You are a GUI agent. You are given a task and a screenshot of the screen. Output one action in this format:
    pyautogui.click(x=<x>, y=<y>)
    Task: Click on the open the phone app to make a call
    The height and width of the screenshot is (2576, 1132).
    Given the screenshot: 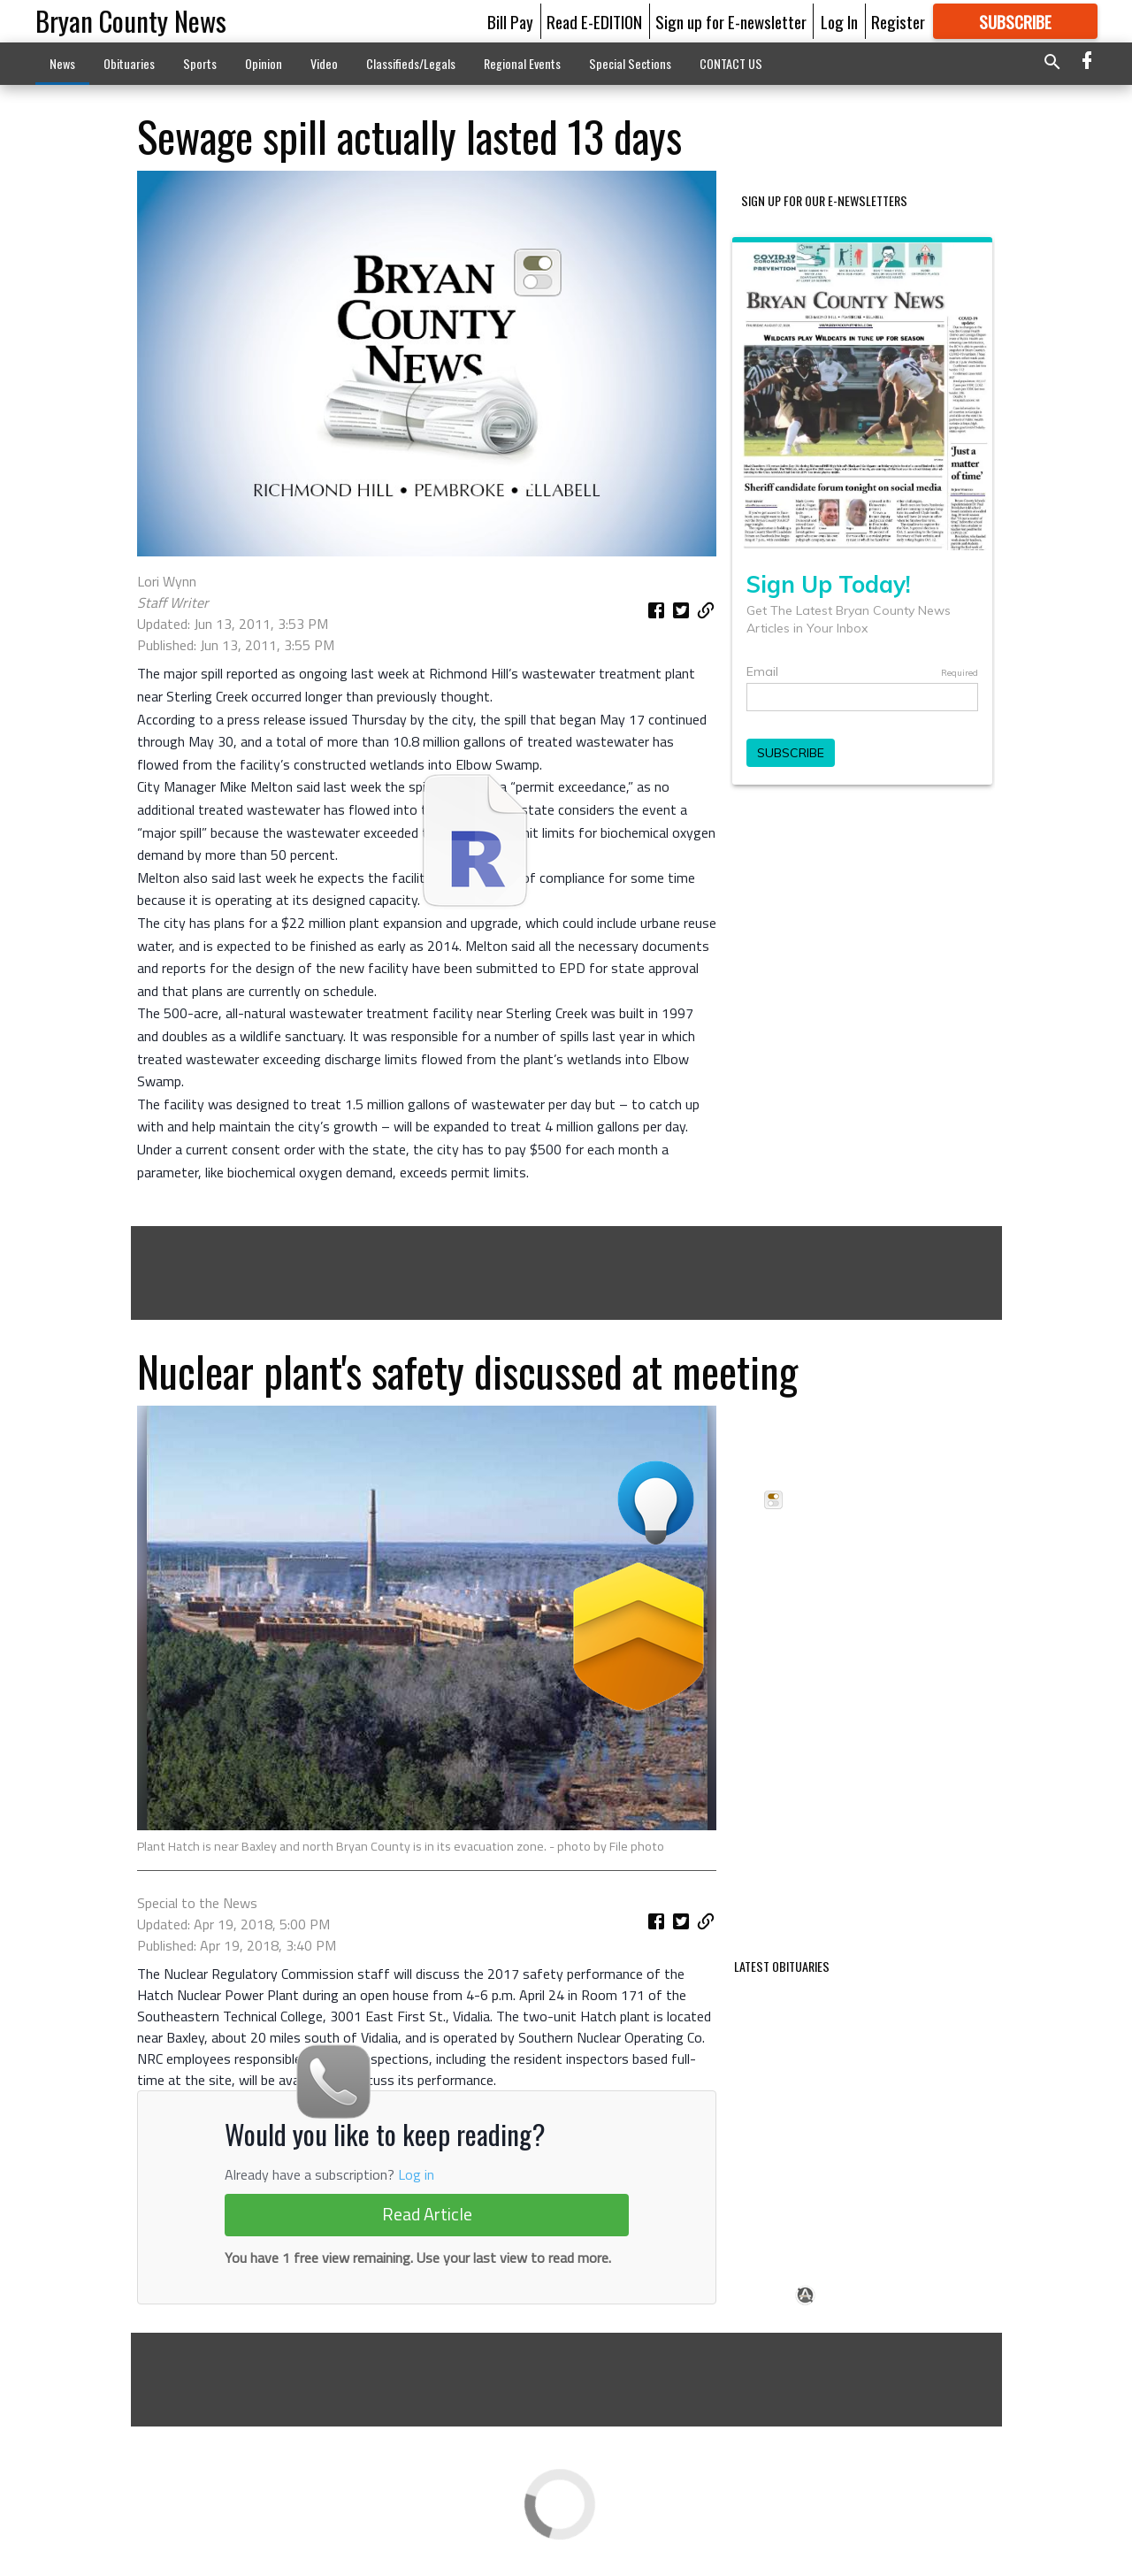 What is the action you would take?
    pyautogui.click(x=333, y=2082)
    